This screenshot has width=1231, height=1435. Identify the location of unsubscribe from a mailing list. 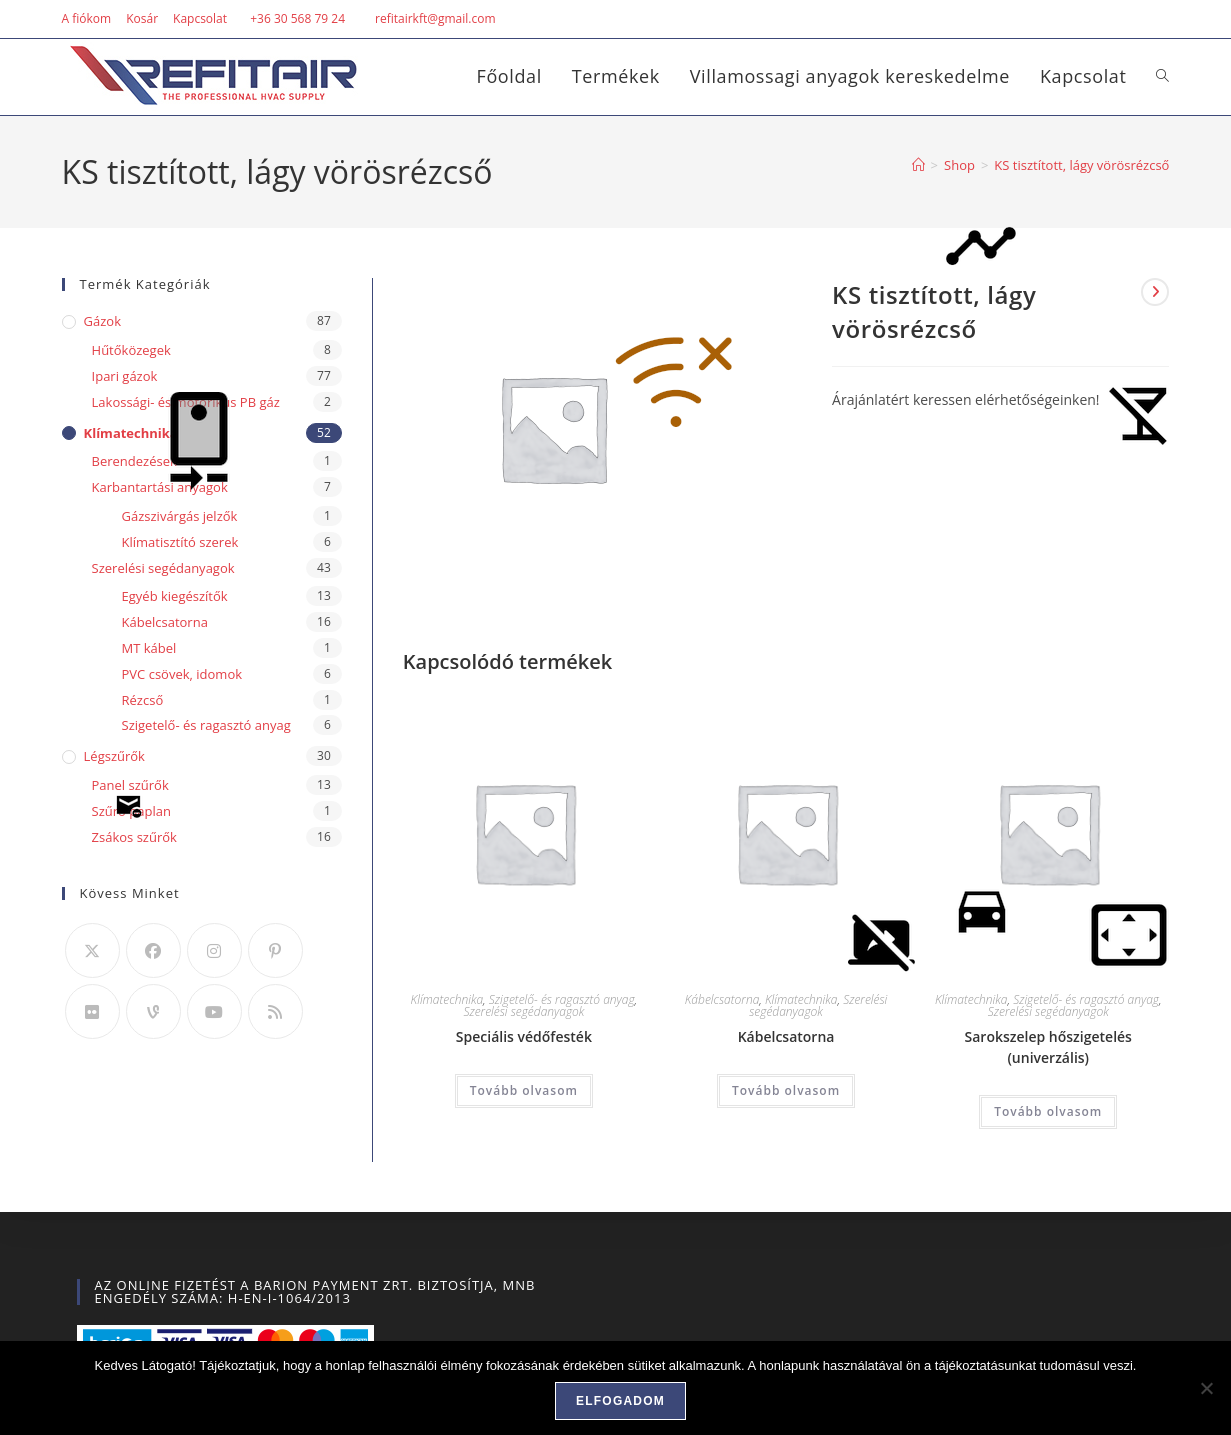
(128, 807).